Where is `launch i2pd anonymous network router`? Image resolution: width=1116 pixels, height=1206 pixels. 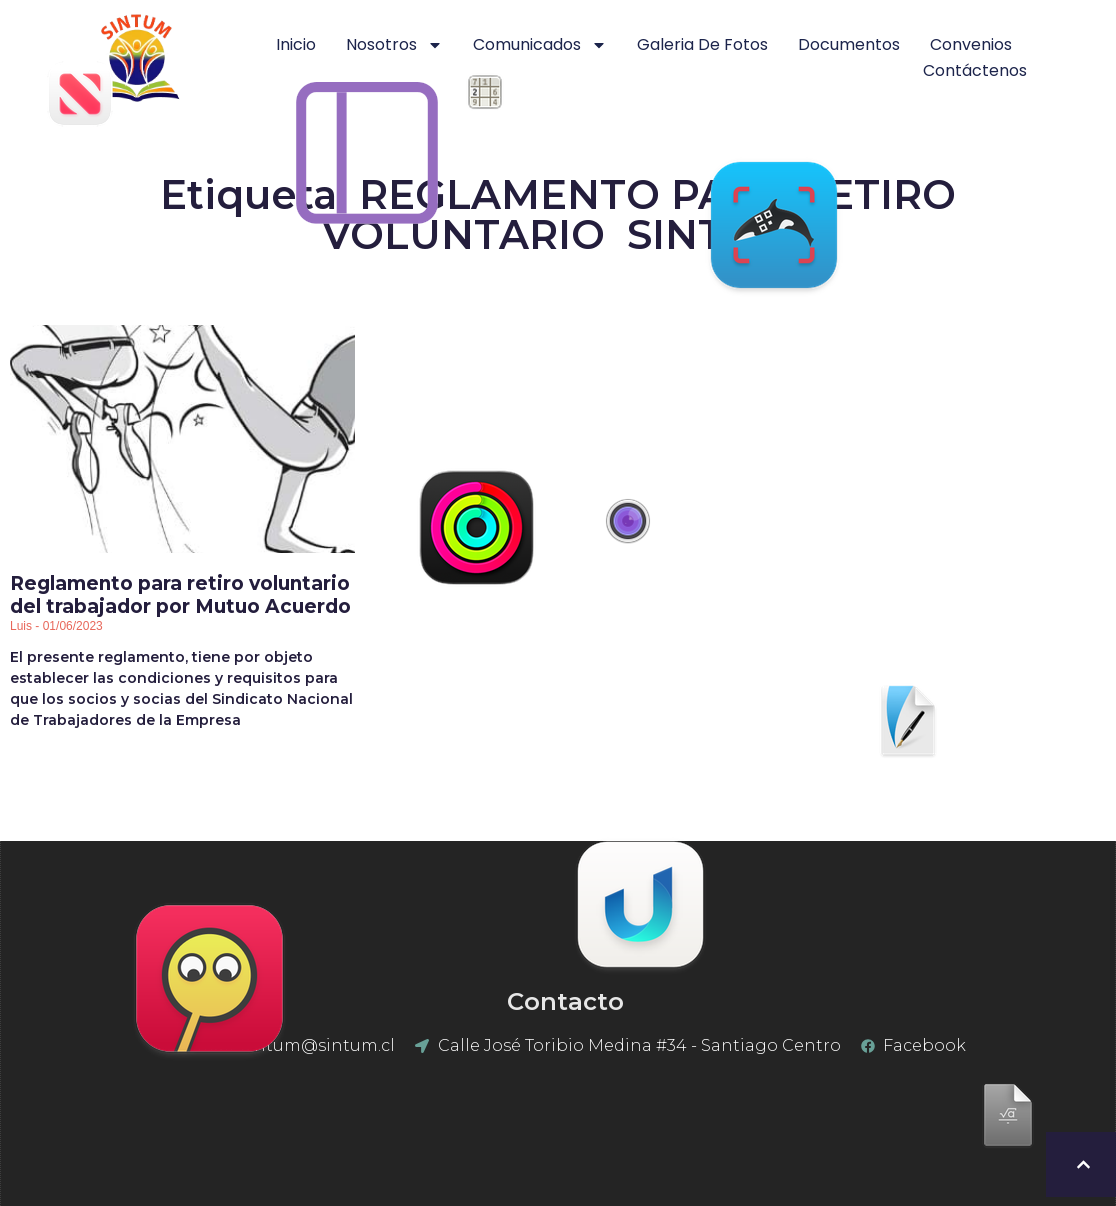
launch i2pd anonymous network router is located at coordinates (209, 978).